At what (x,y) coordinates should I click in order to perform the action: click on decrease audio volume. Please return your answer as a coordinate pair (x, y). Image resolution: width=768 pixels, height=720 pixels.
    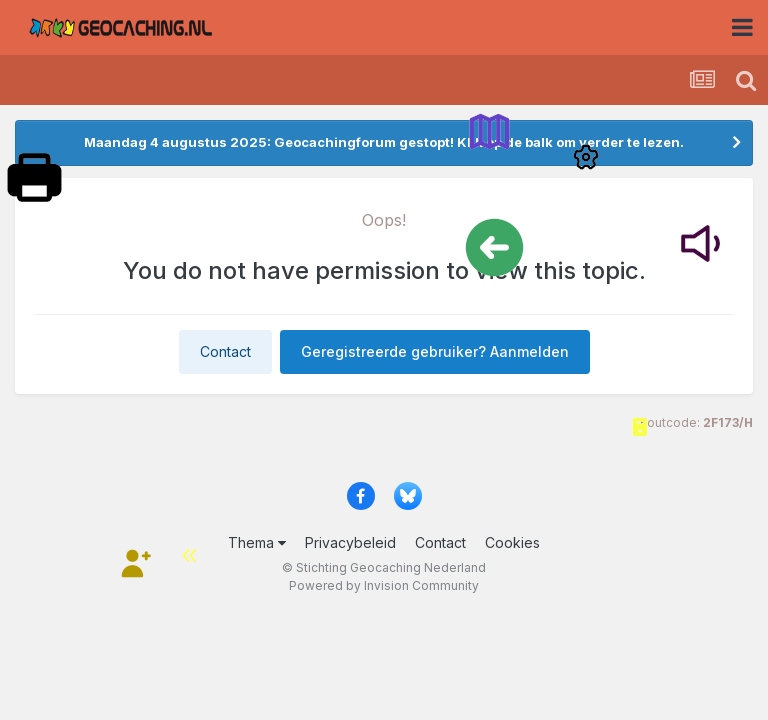
    Looking at the image, I should click on (699, 243).